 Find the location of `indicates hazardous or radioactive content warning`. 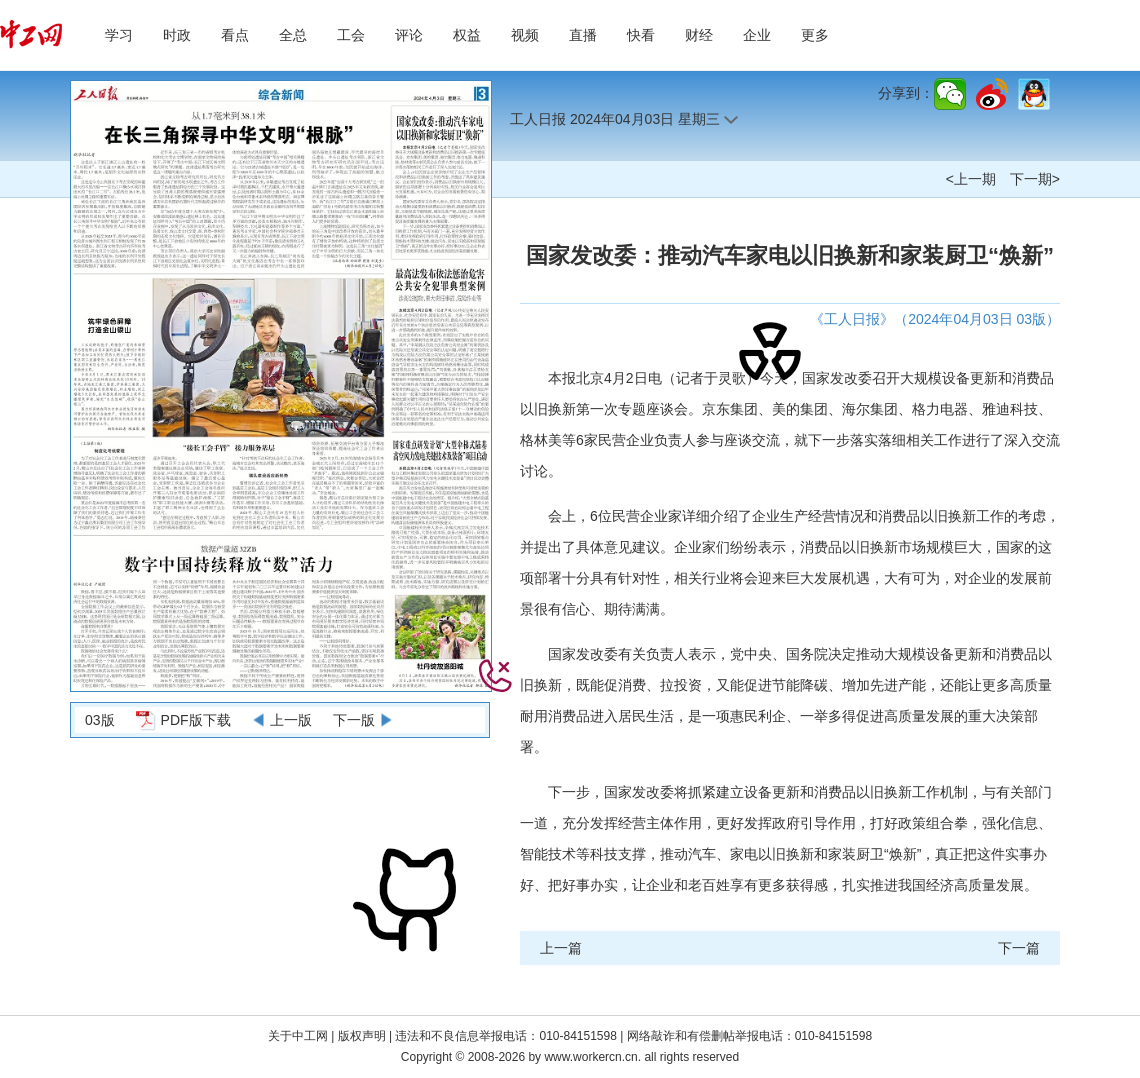

indicates hazardous or radioactive content warning is located at coordinates (770, 353).